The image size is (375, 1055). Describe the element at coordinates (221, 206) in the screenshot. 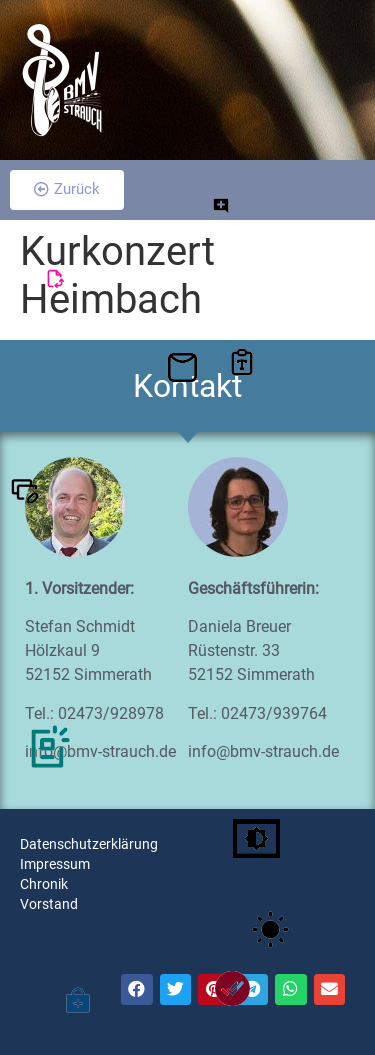

I see `add a new comment` at that location.